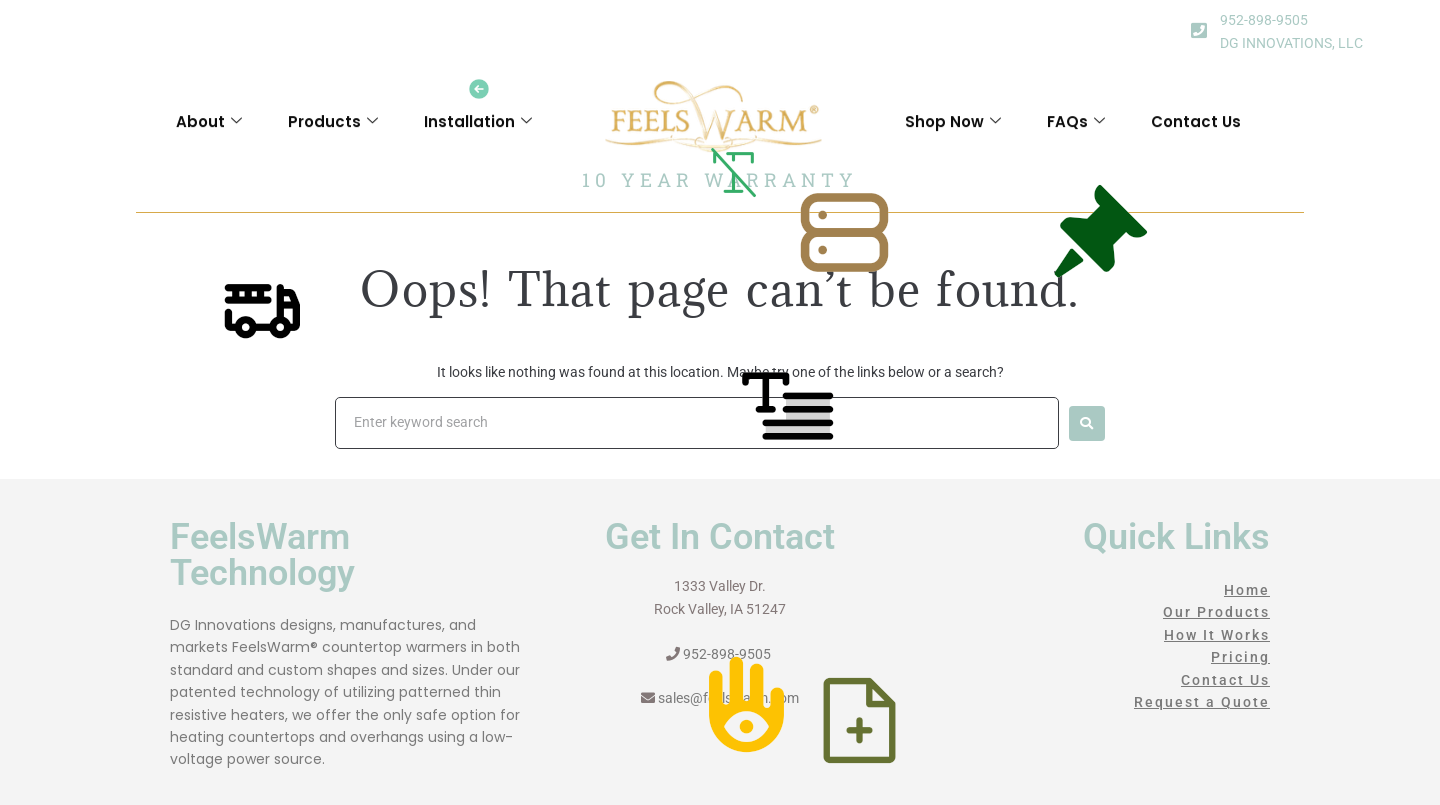  What do you see at coordinates (1095, 236) in the screenshot?
I see `pin a message to the channel` at bounding box center [1095, 236].